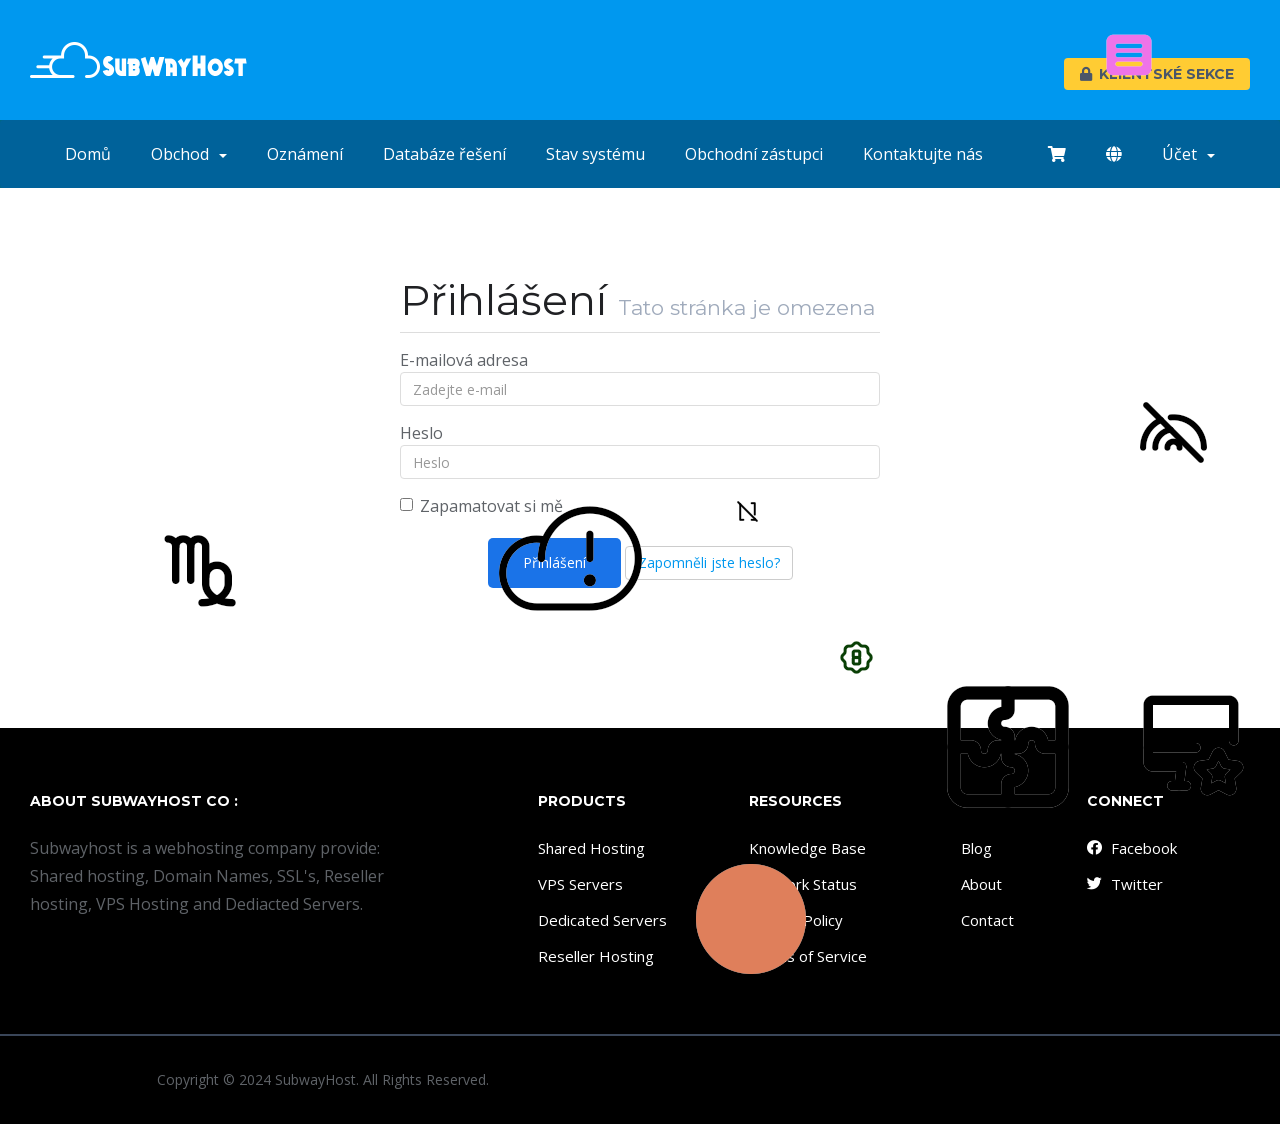 Image resolution: width=1280 pixels, height=1124 pixels. What do you see at coordinates (570, 558) in the screenshot?
I see `cloud storage warning or issue detected` at bounding box center [570, 558].